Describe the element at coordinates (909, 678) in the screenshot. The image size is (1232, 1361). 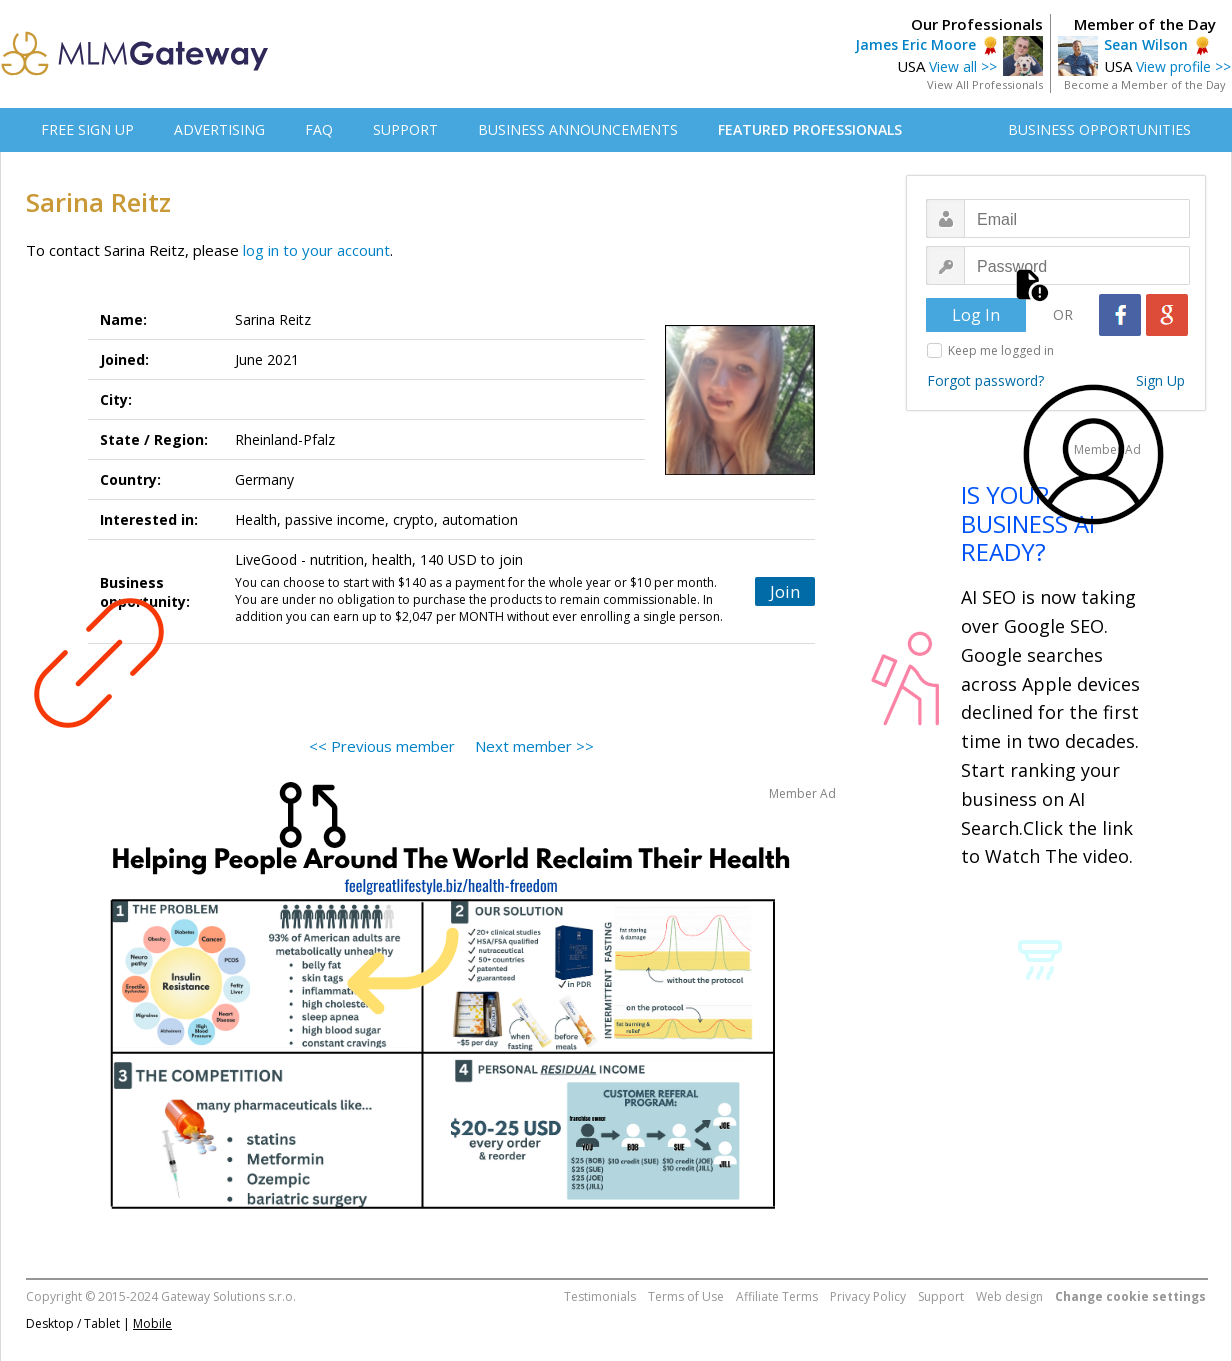
I see `access hiking trails or outdoor activities` at that location.